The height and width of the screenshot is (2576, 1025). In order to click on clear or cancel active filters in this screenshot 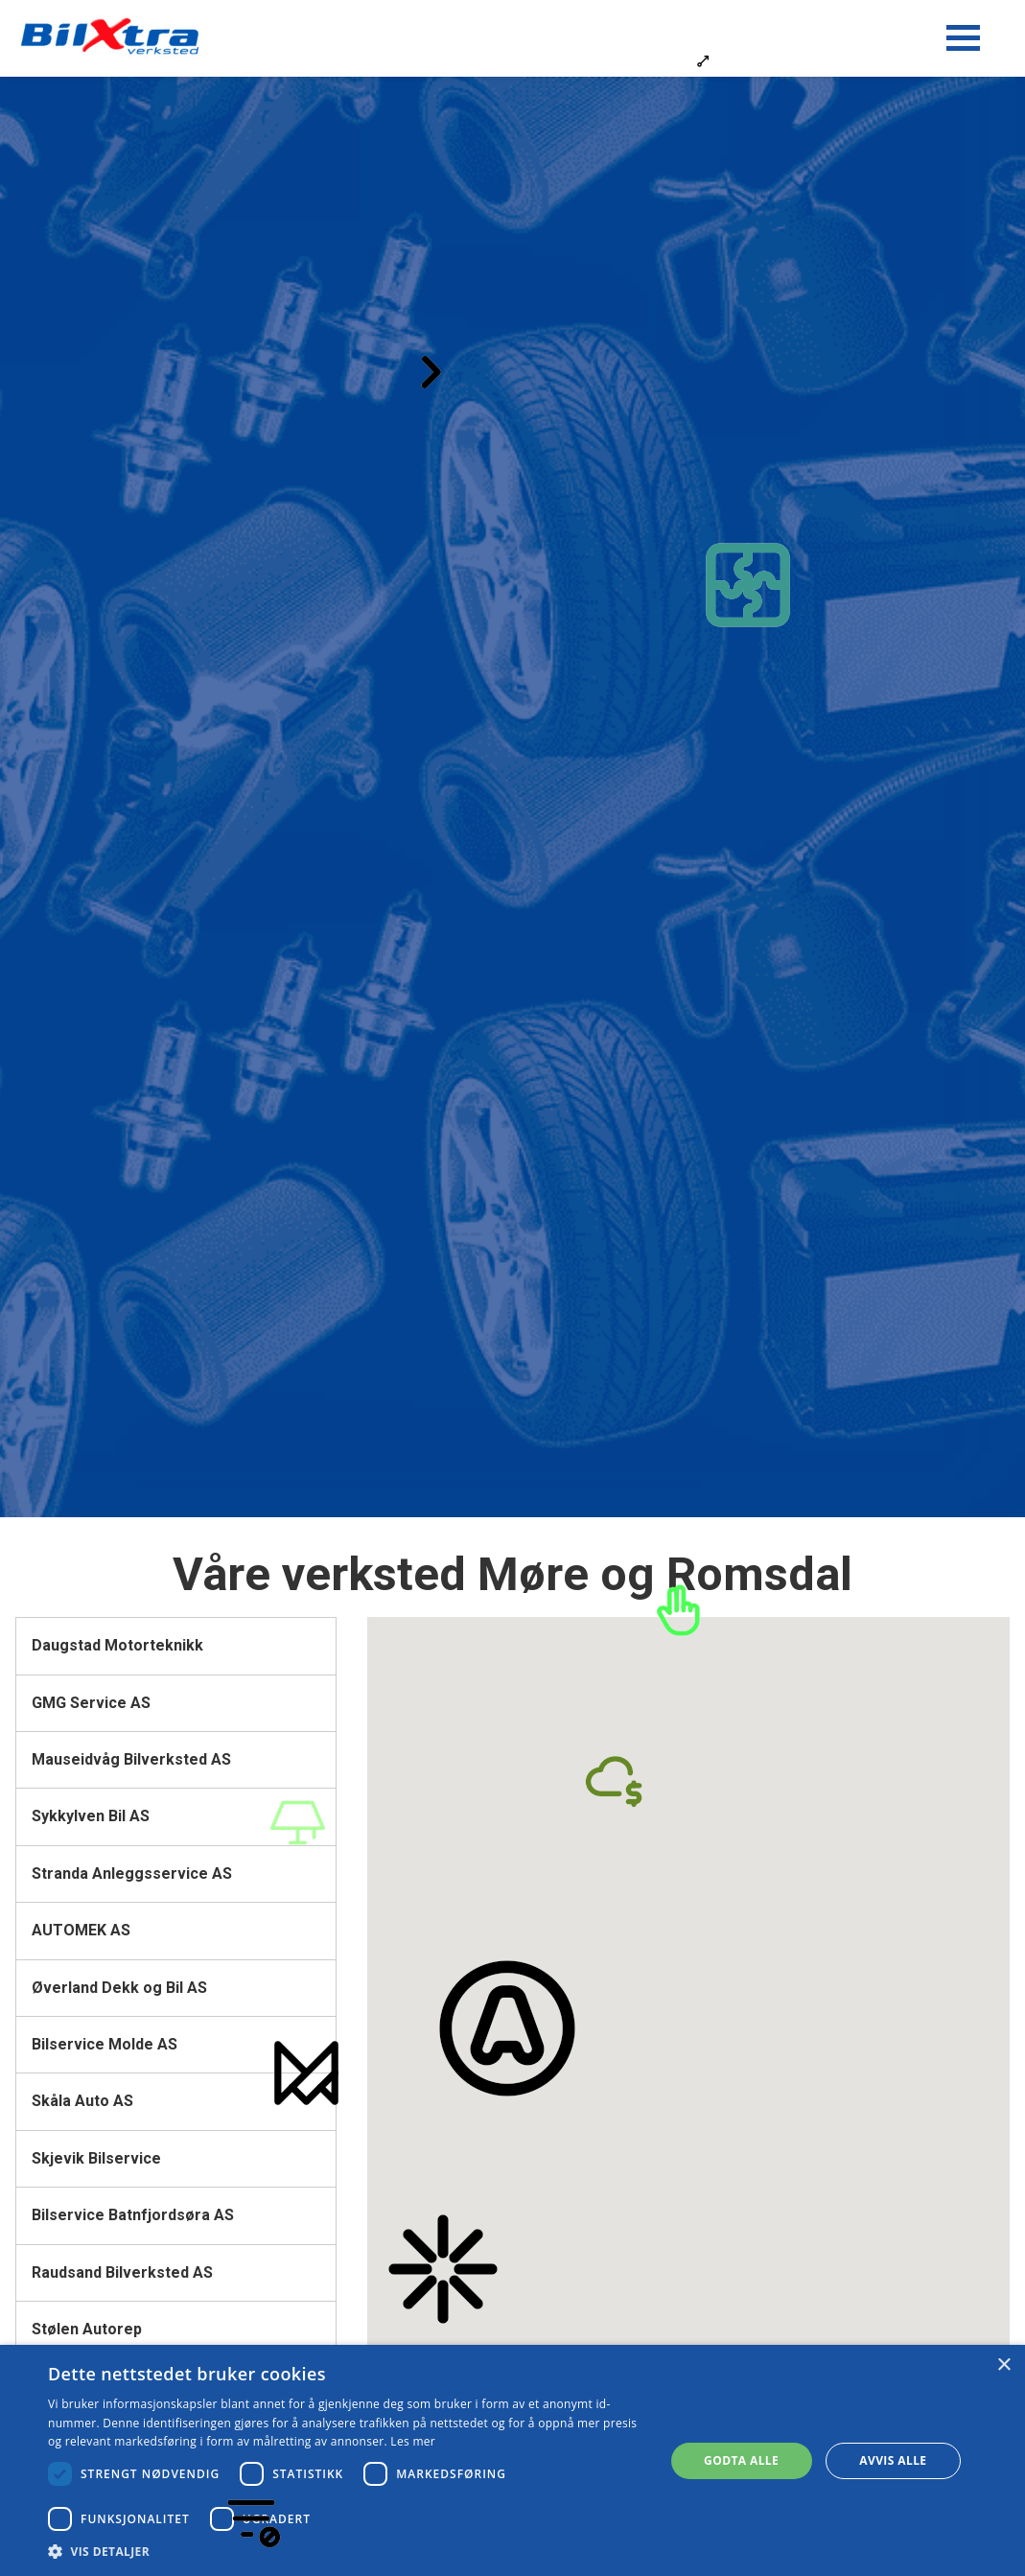, I will do `click(251, 2518)`.